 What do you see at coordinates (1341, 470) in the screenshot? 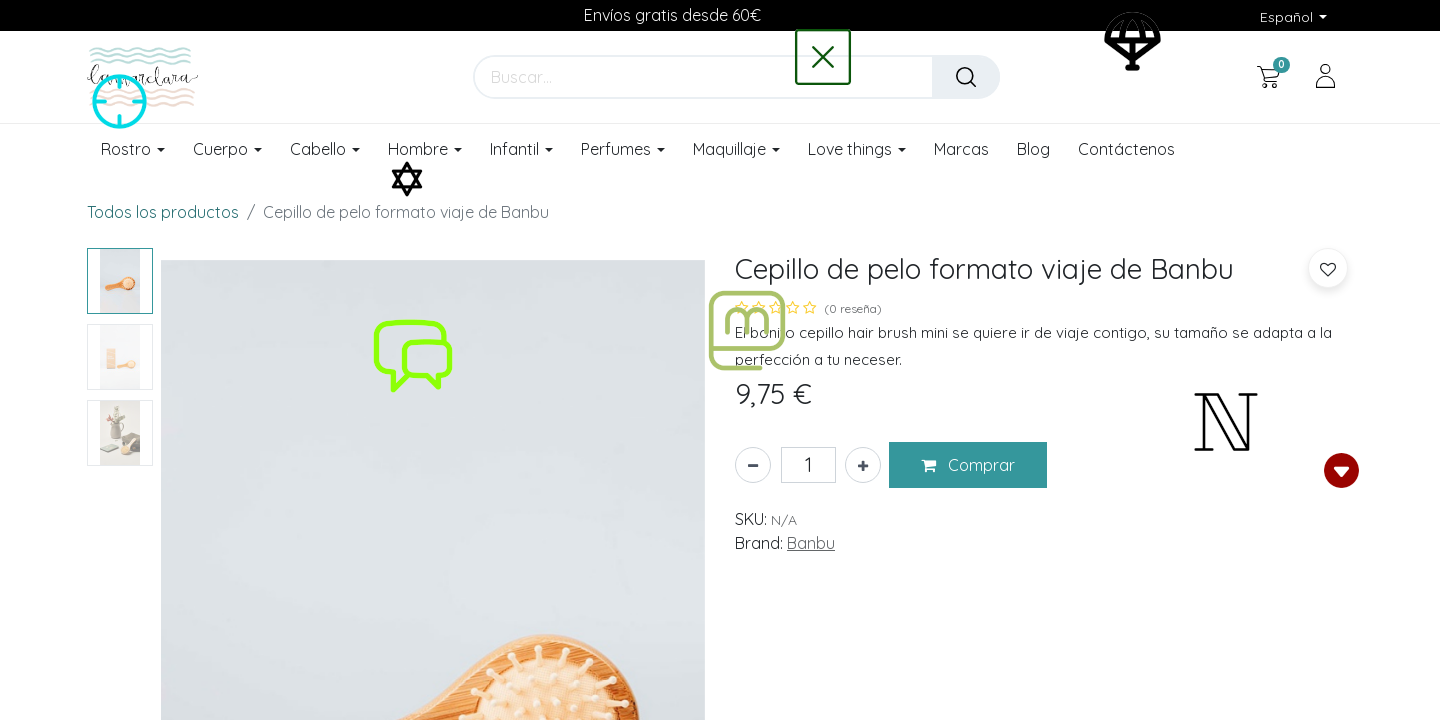
I see `expand dropdown menu` at bounding box center [1341, 470].